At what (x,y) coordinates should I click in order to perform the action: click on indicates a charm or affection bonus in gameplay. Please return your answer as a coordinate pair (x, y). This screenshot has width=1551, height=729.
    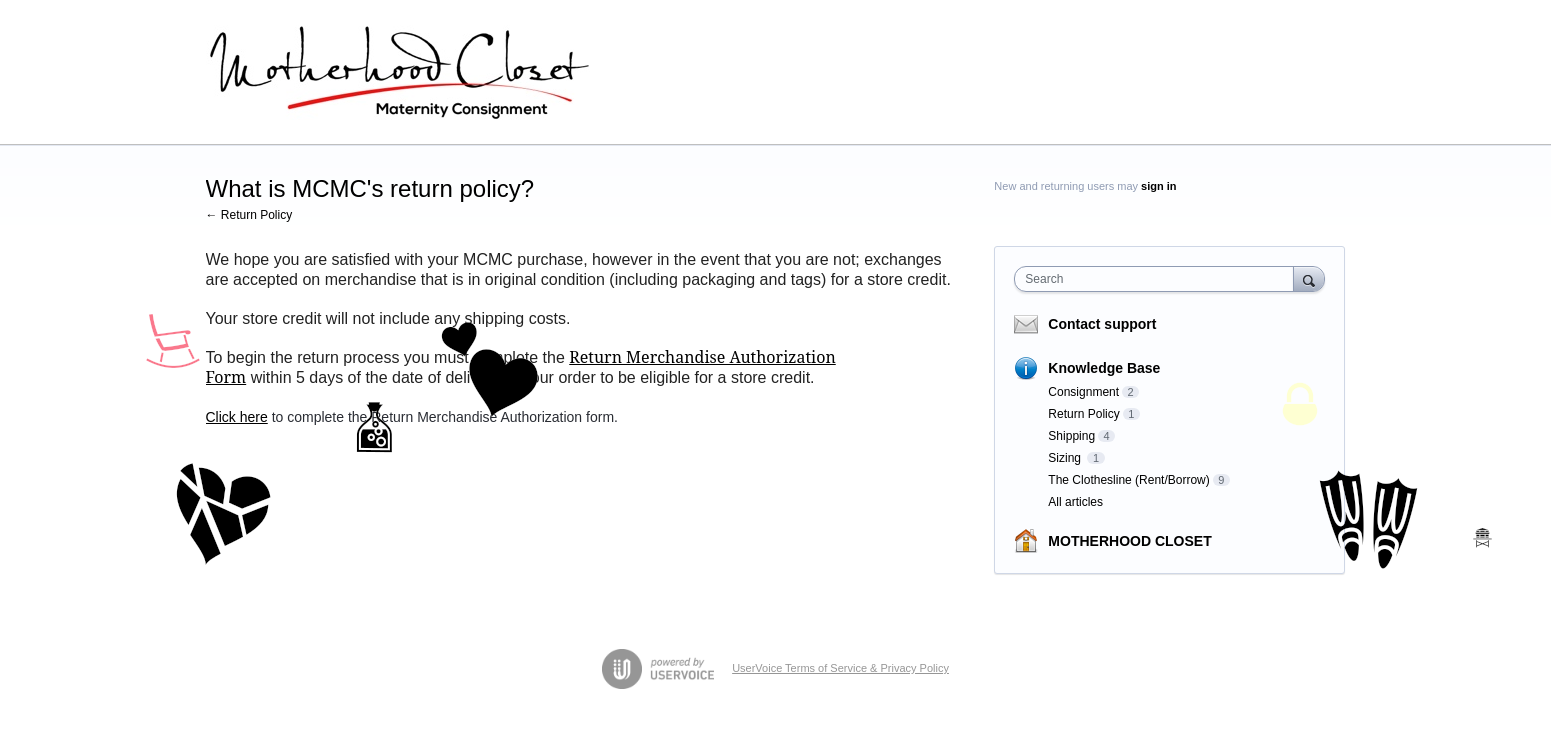
    Looking at the image, I should click on (490, 370).